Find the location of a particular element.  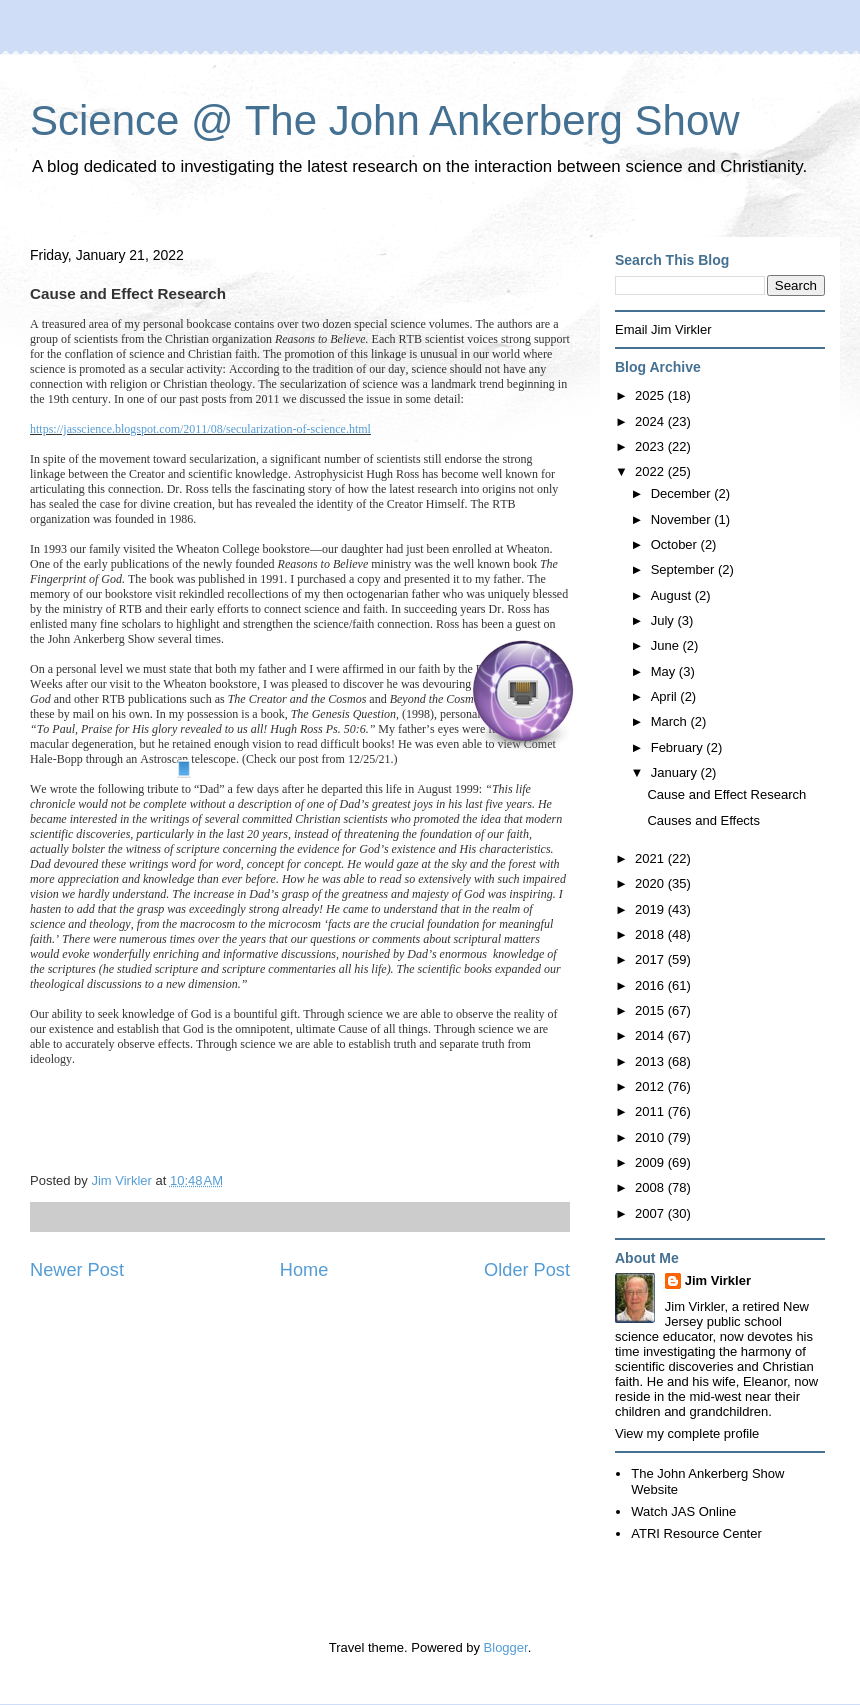

iPad mini 2 device detected is located at coordinates (184, 767).